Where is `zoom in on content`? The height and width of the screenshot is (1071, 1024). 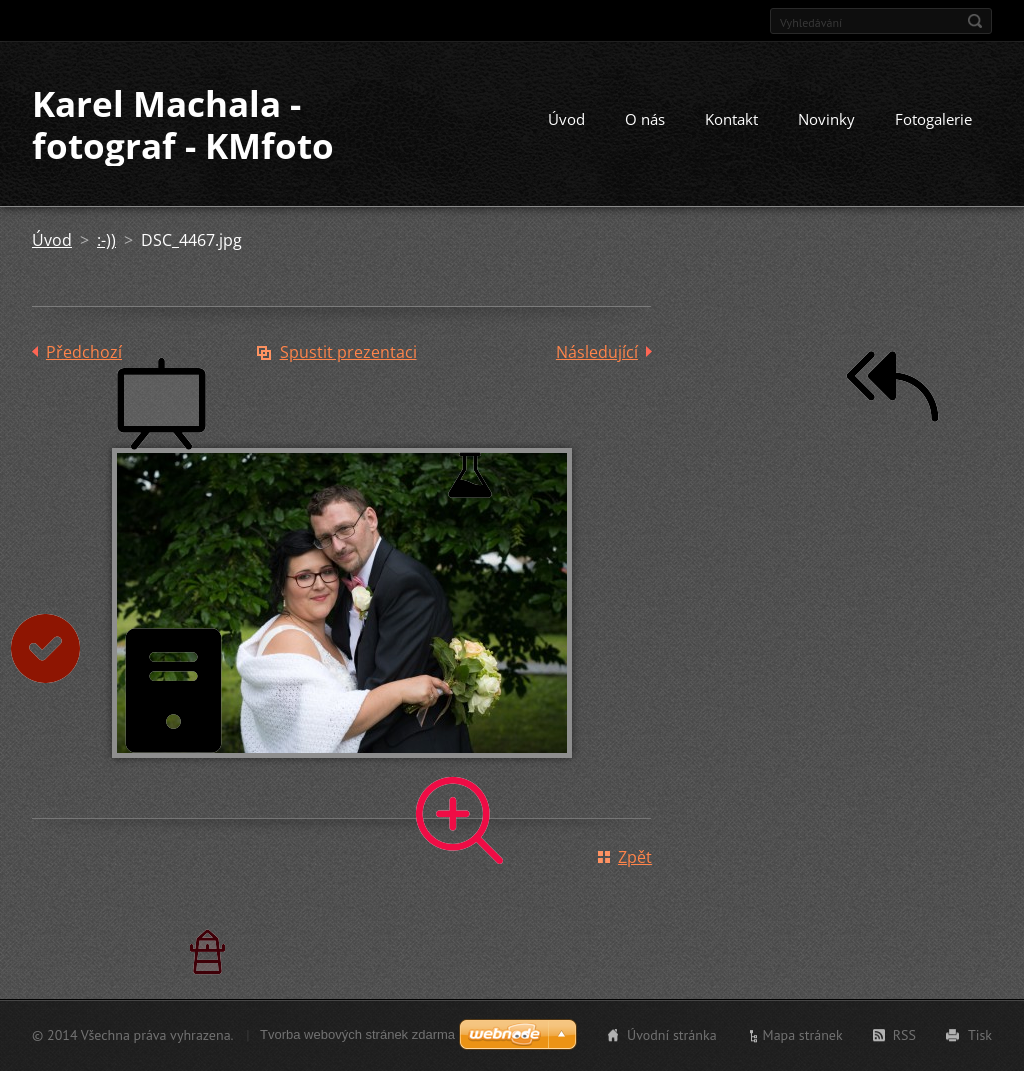
zoom in on content is located at coordinates (459, 820).